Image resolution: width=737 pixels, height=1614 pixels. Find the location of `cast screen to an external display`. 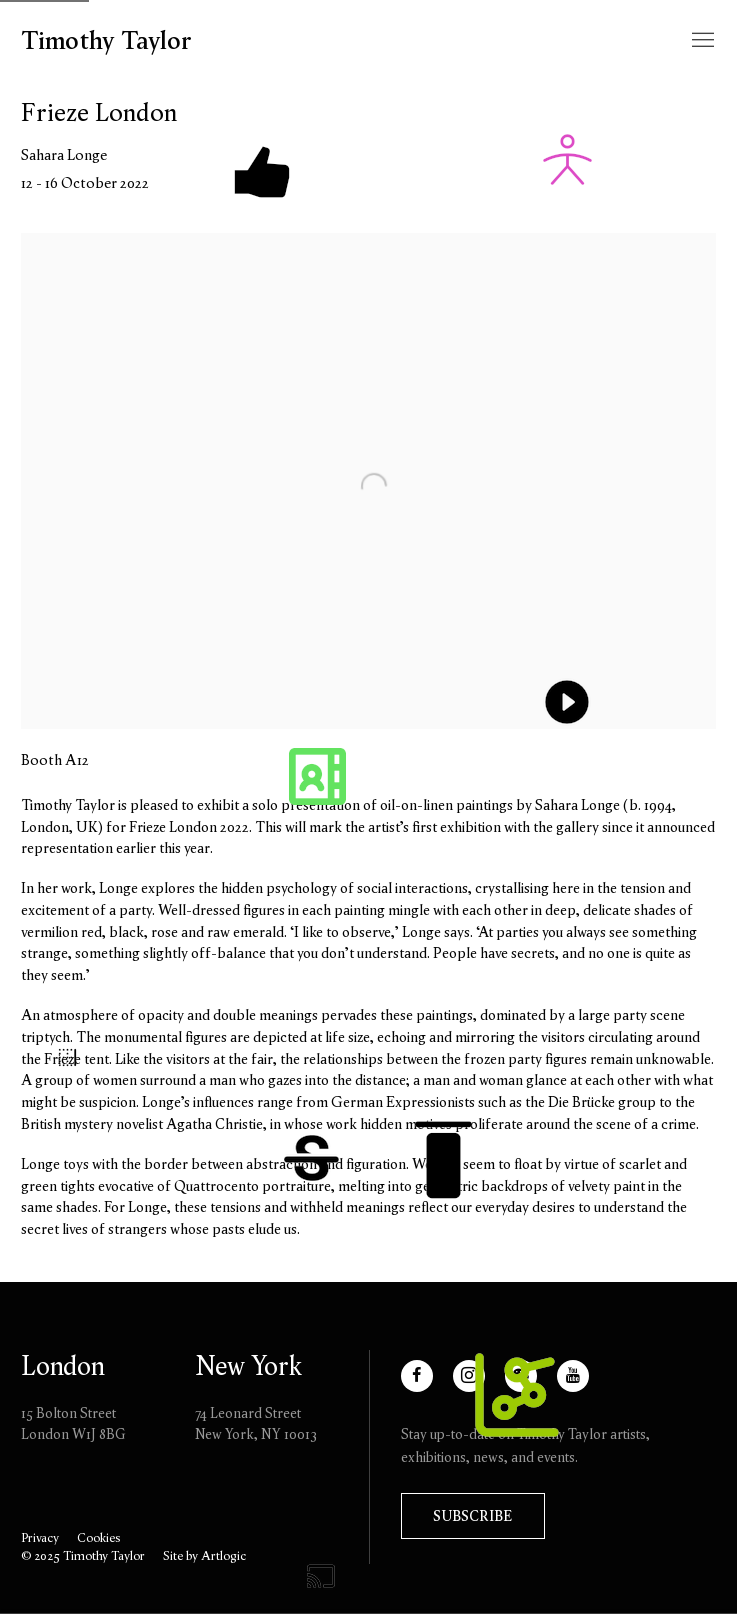

cast screen to an external display is located at coordinates (321, 1576).